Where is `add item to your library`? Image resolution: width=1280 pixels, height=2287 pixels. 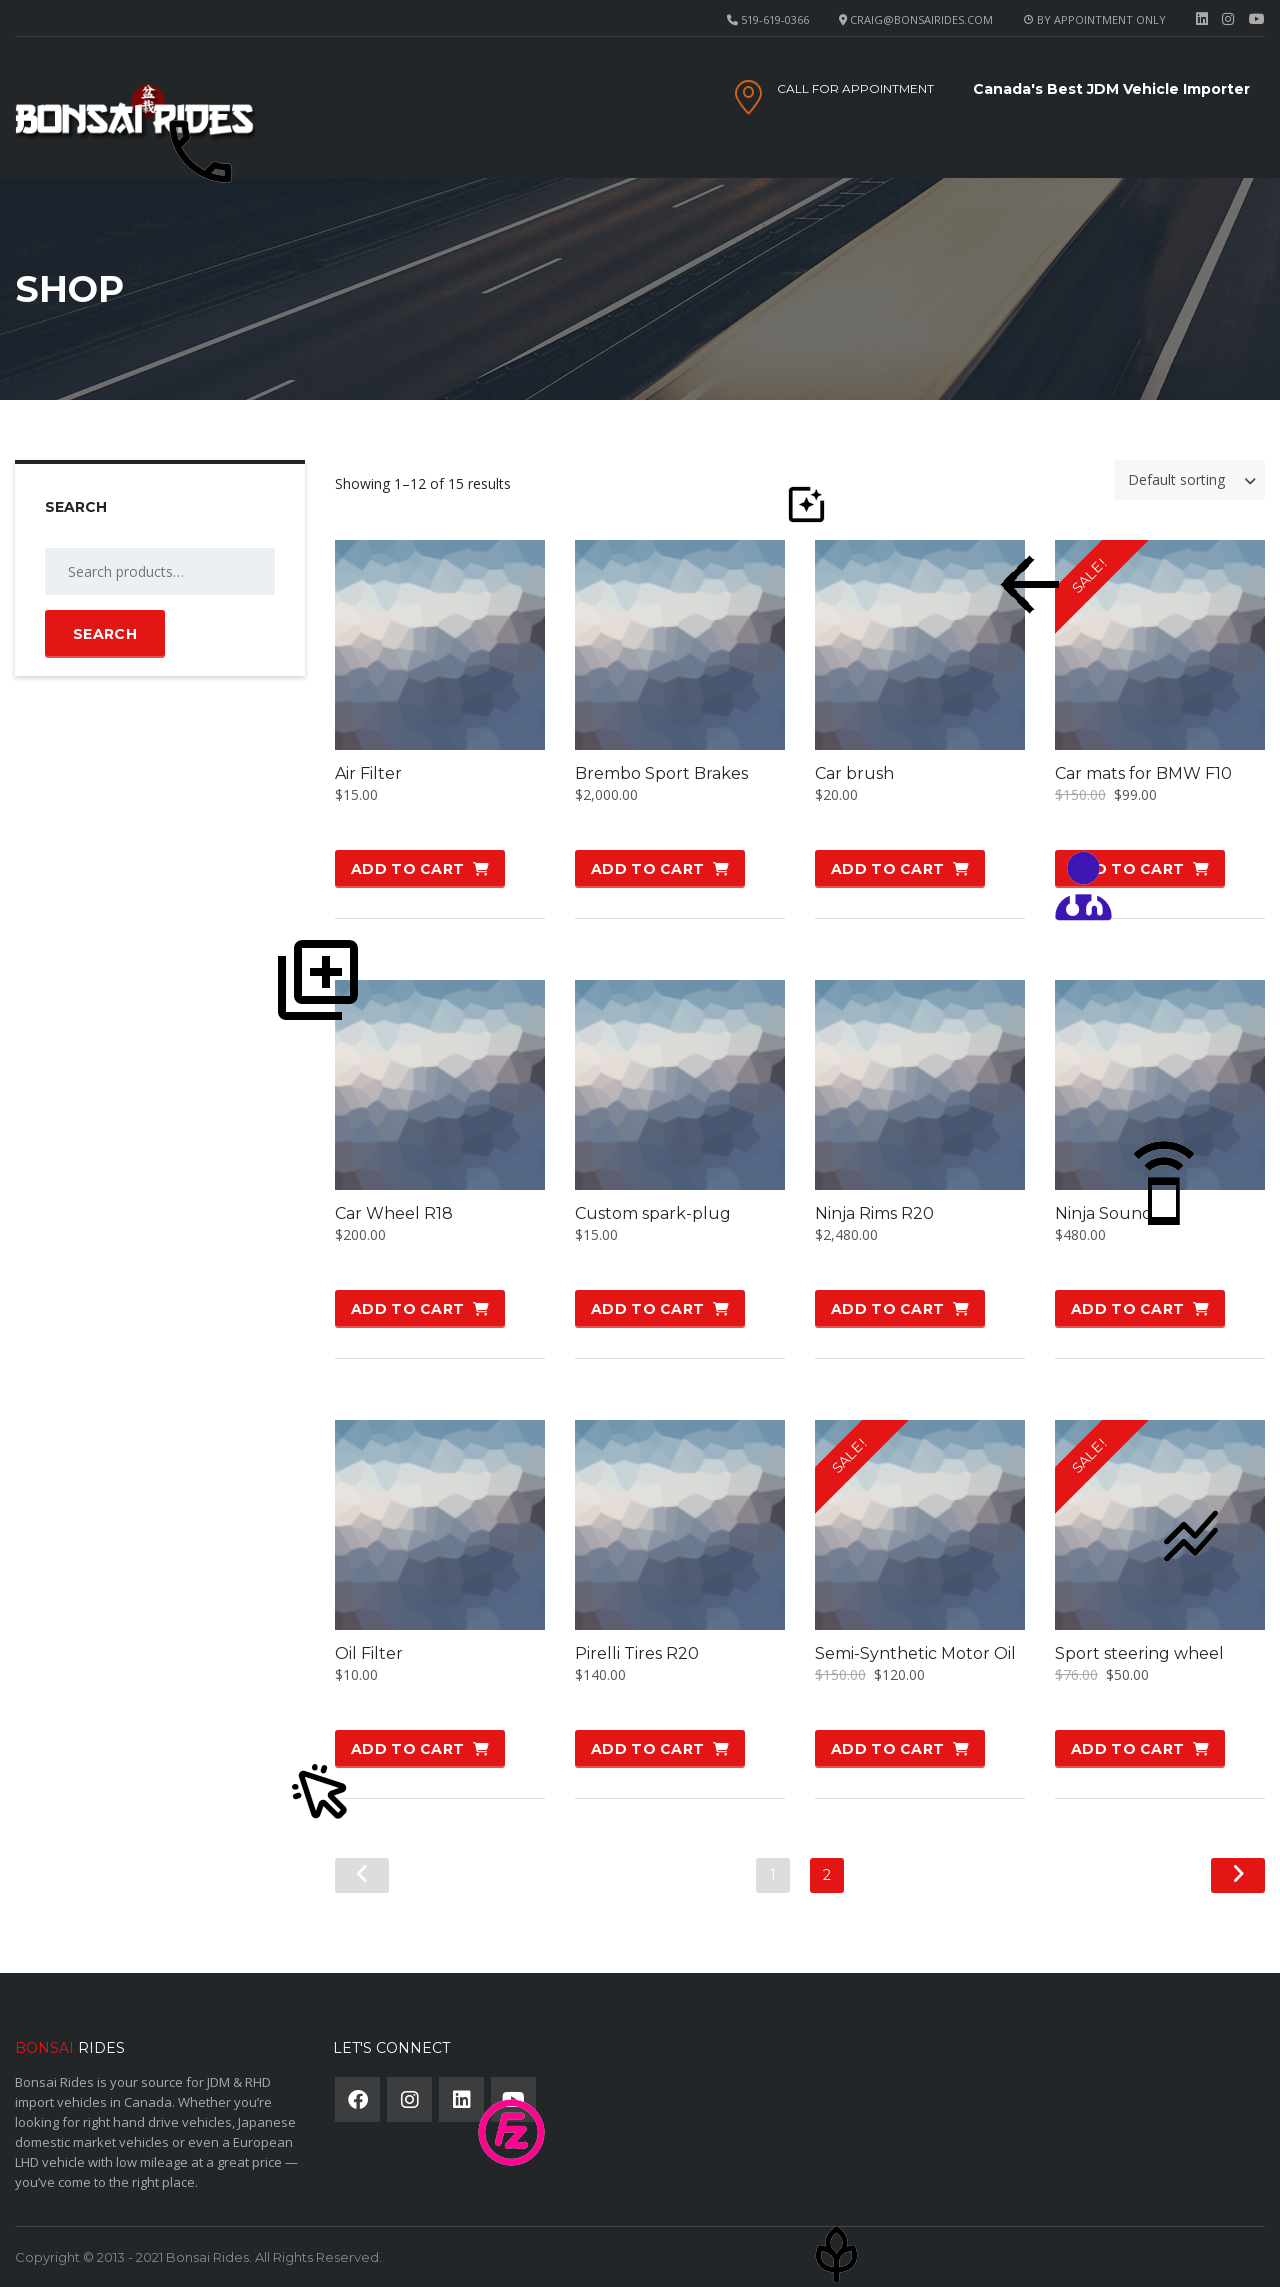 add item to your library is located at coordinates (318, 980).